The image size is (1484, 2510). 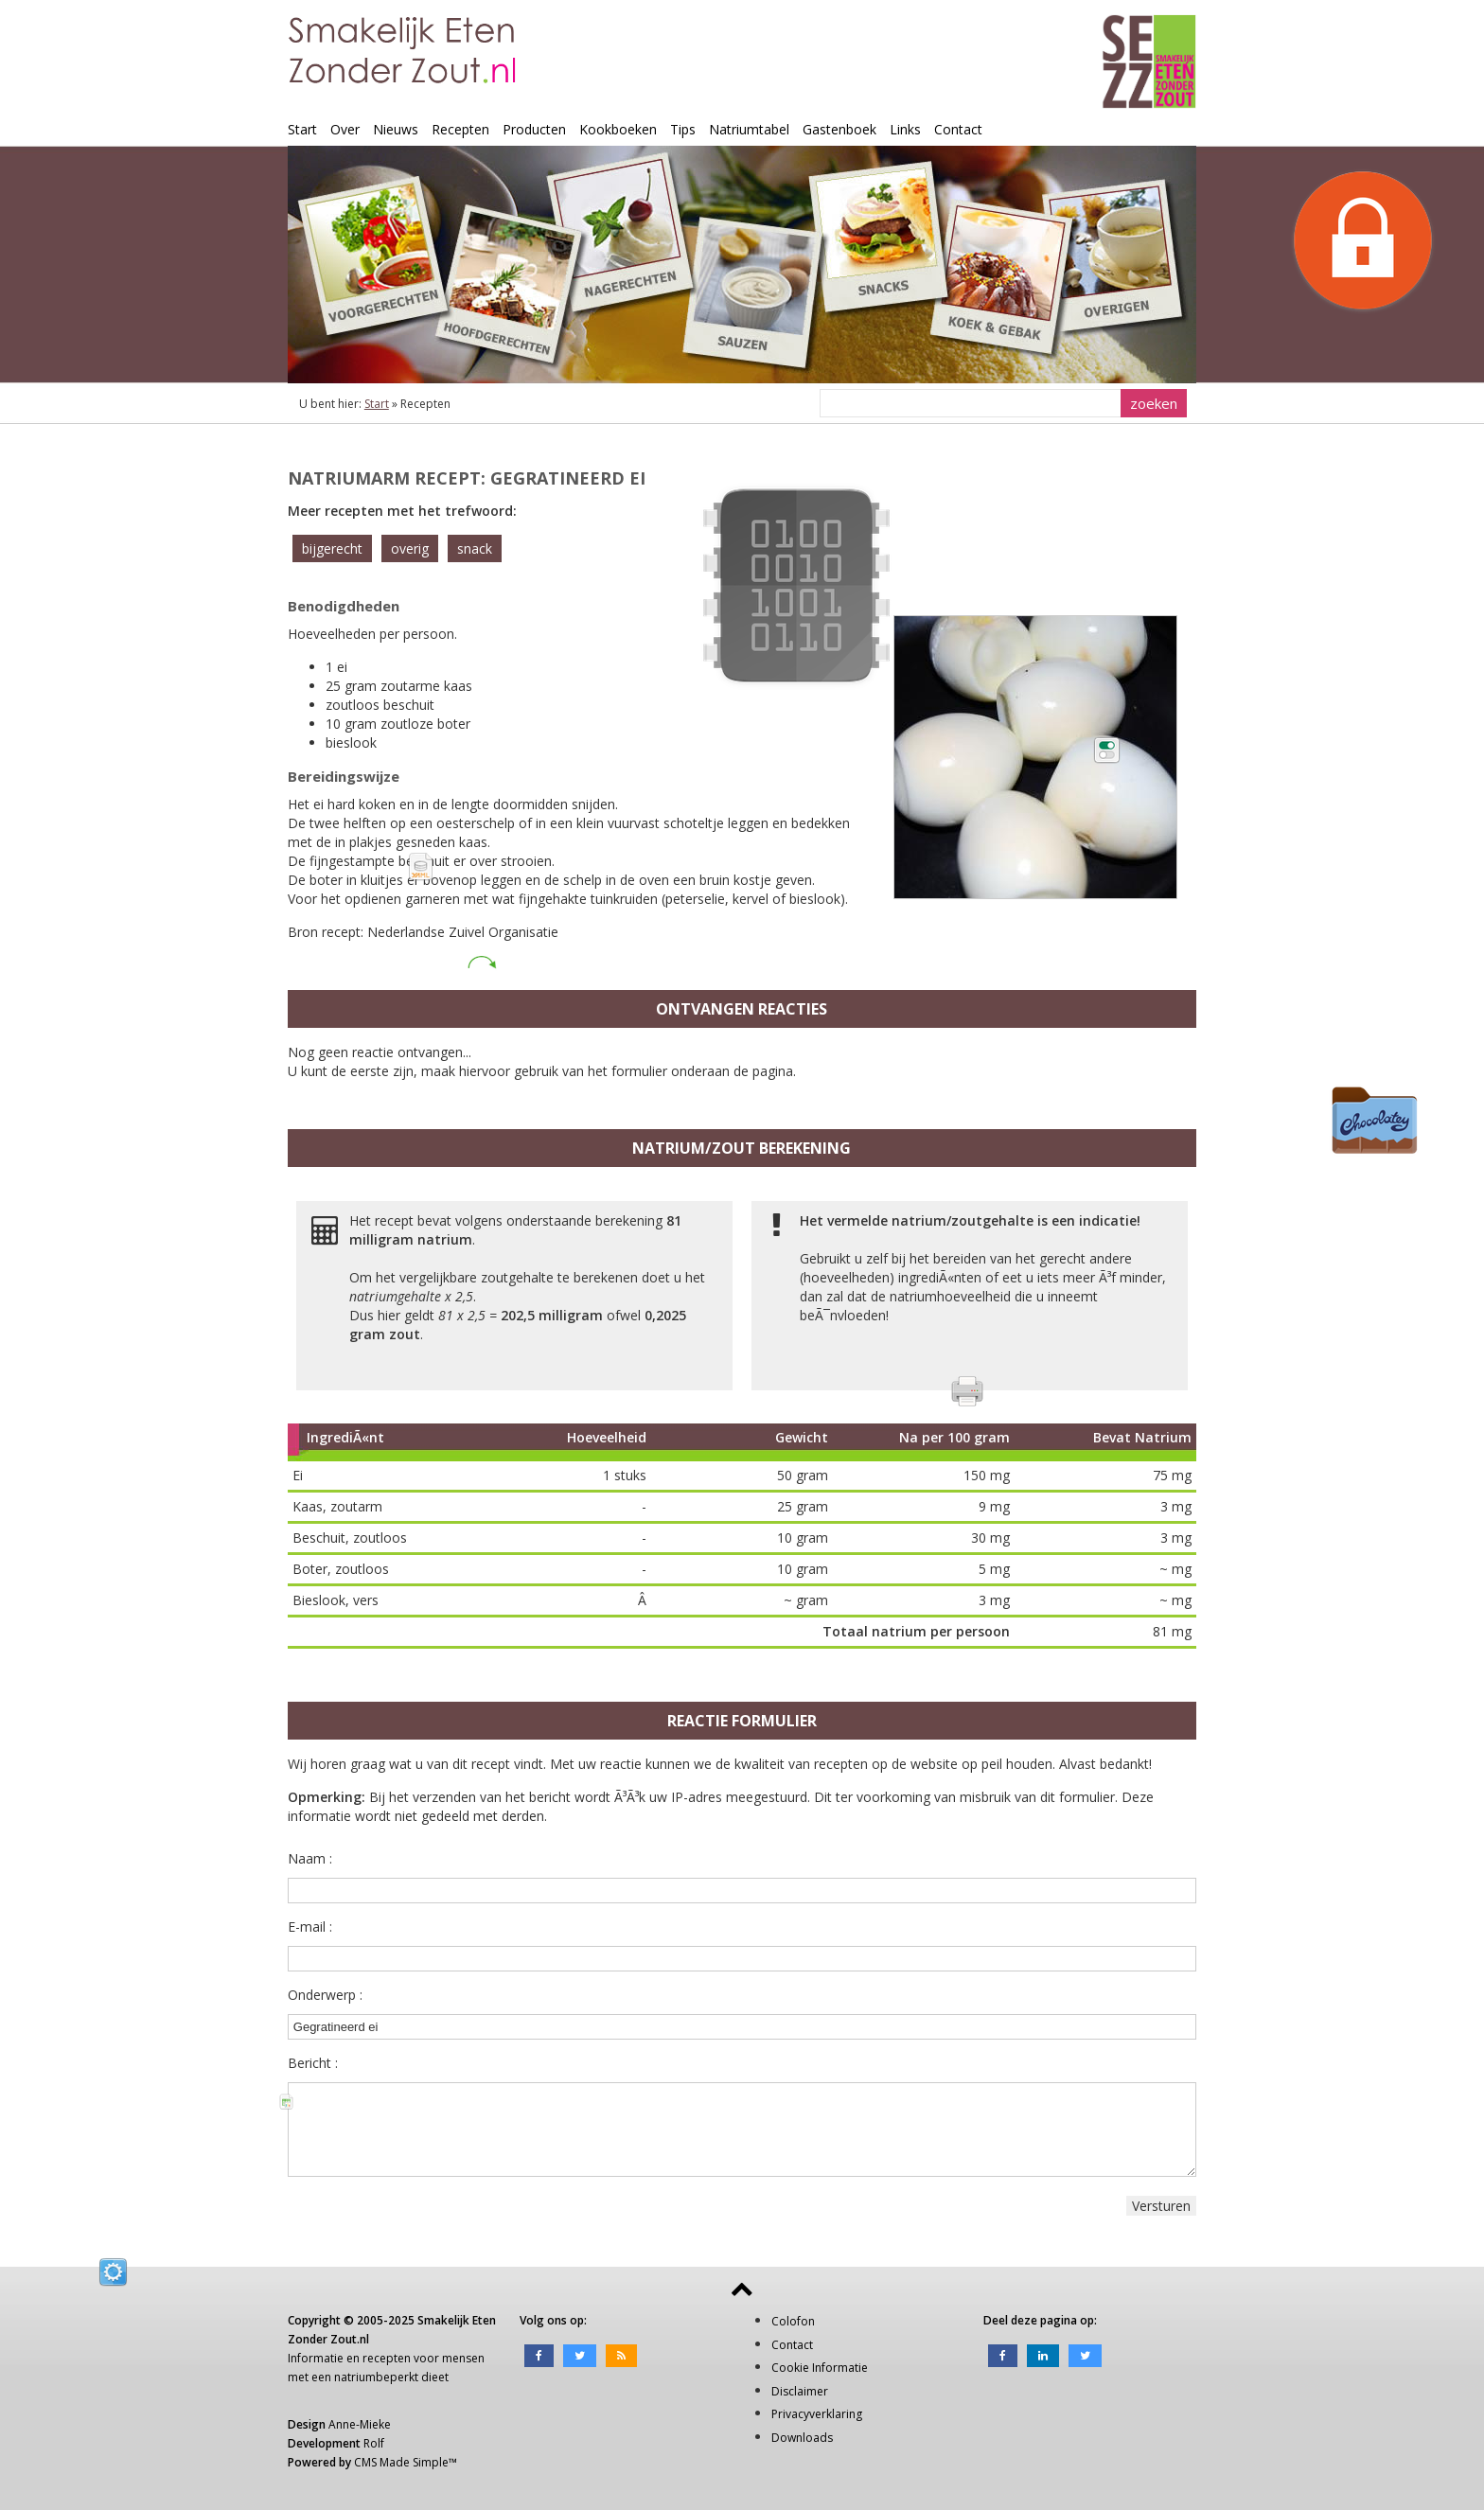 I want to click on lock the screen, so click(x=1363, y=240).